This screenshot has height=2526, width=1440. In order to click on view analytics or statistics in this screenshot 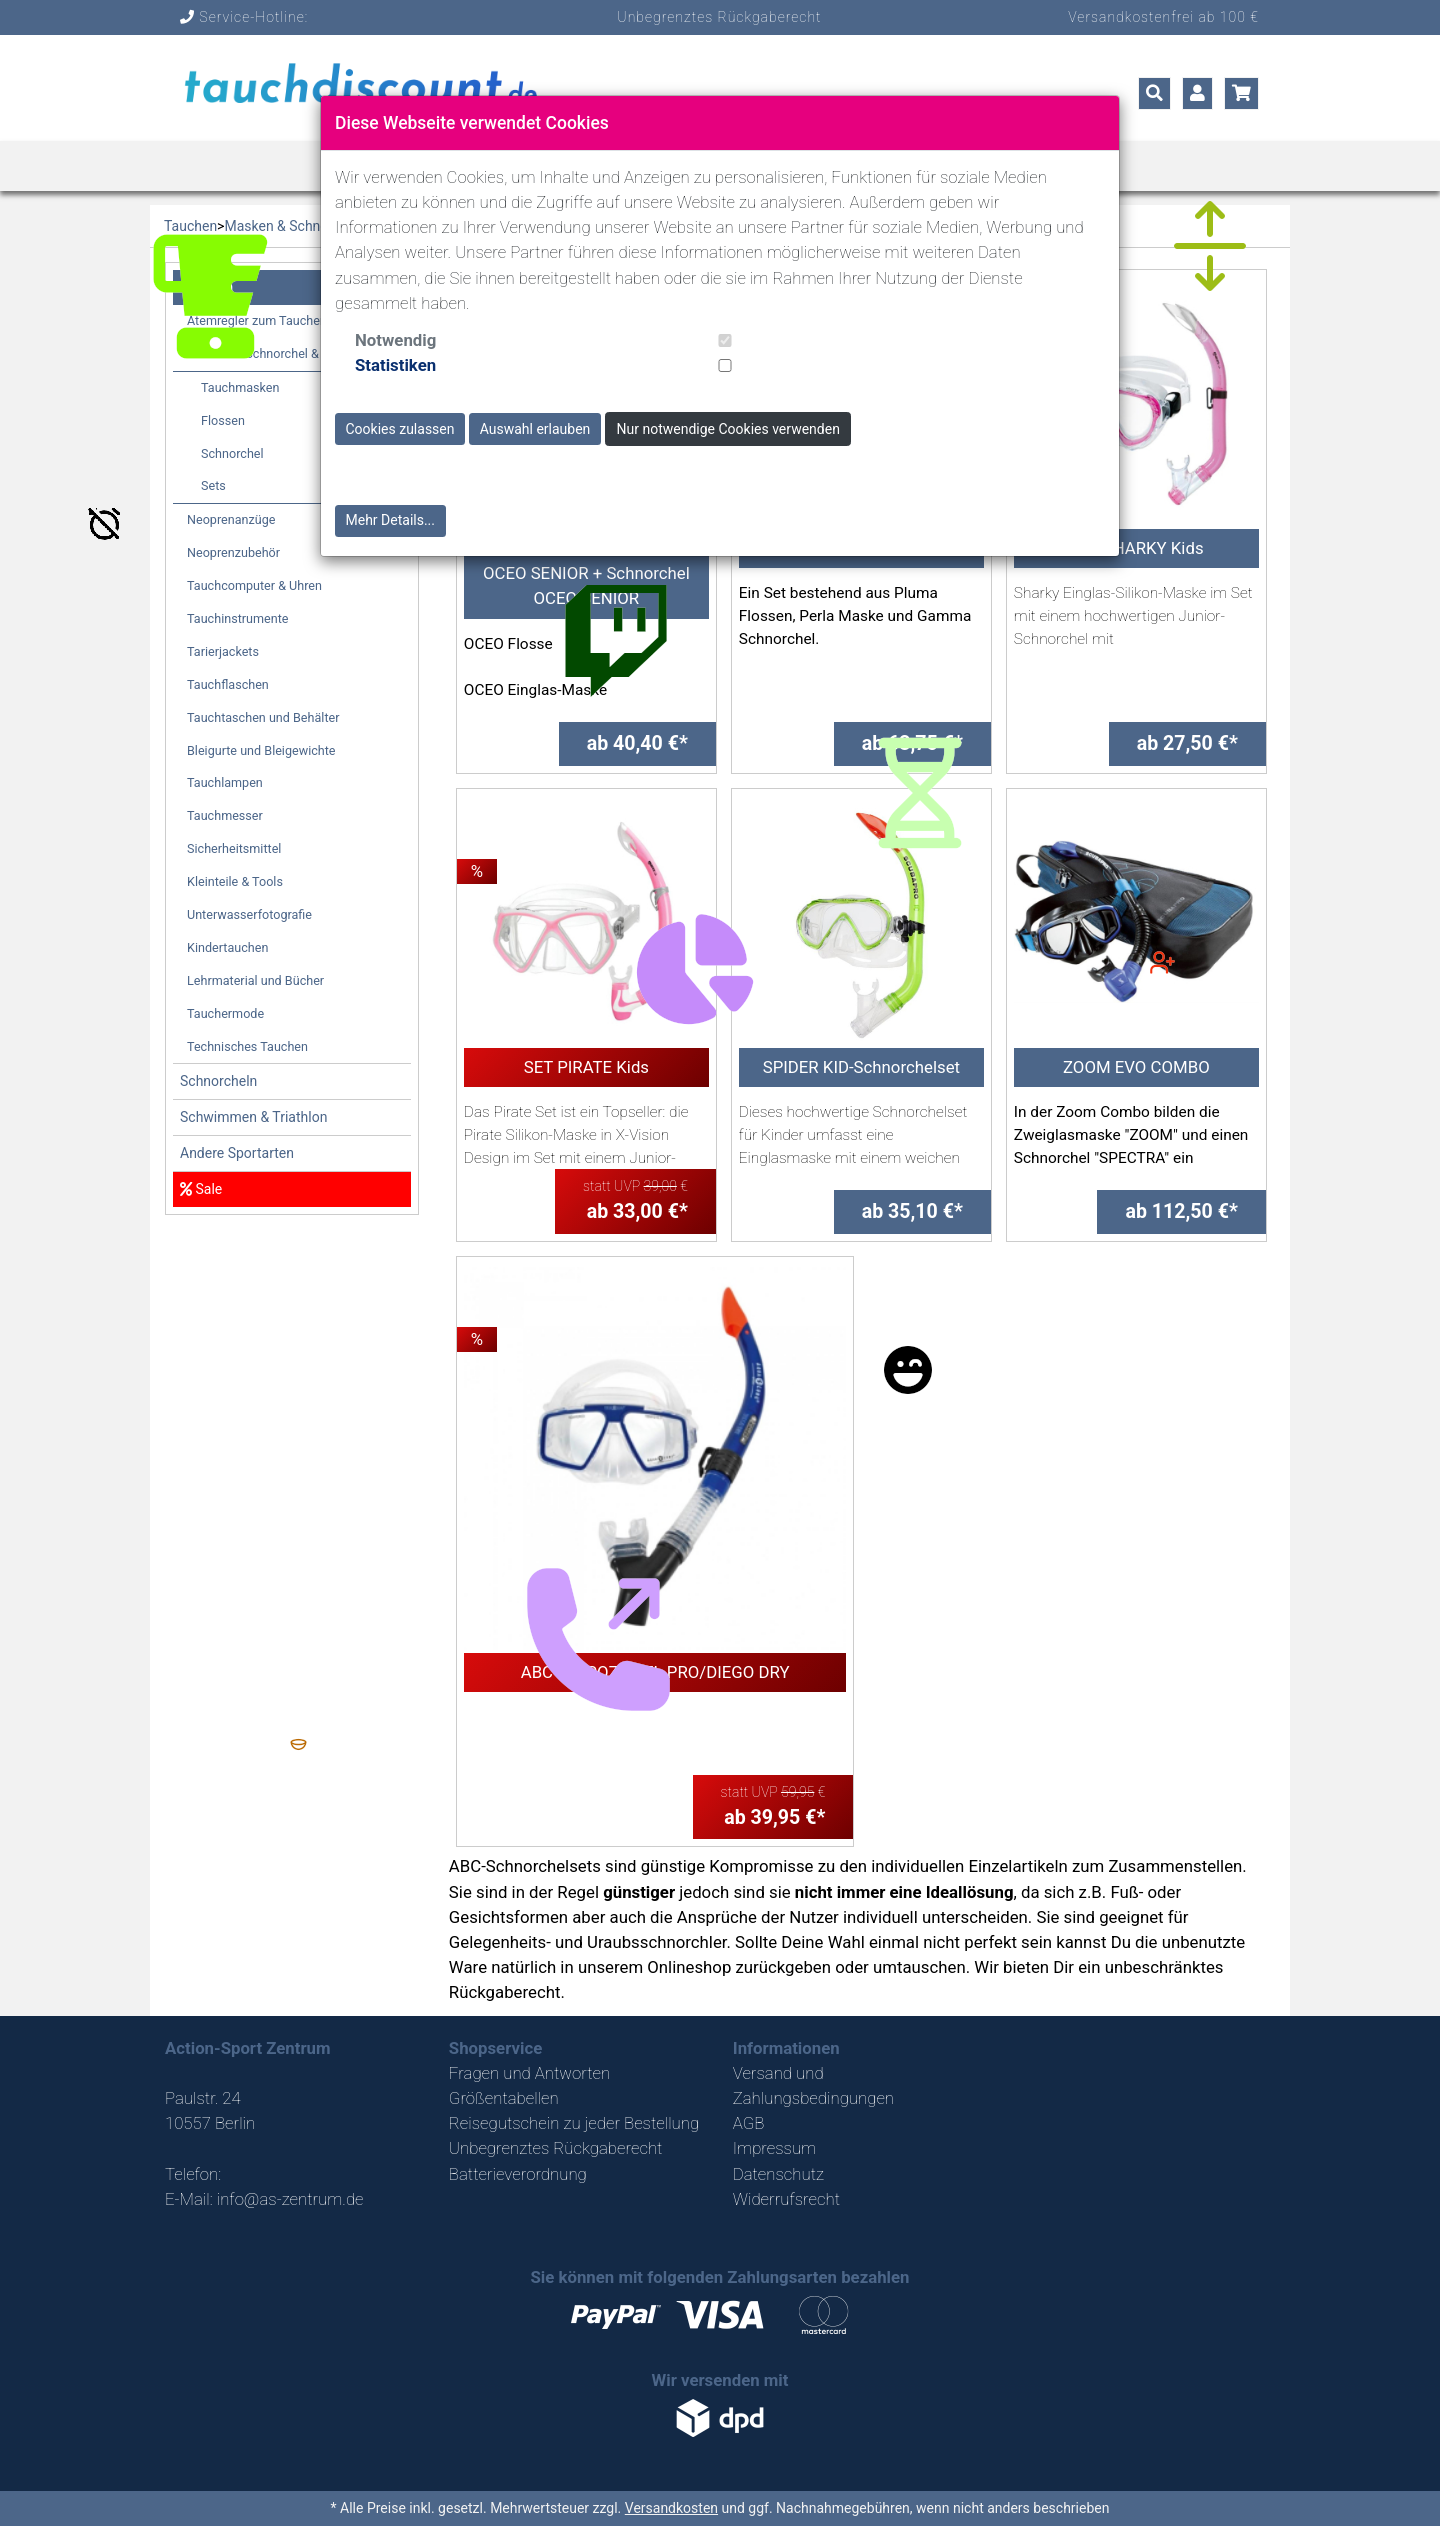, I will do `click(692, 969)`.